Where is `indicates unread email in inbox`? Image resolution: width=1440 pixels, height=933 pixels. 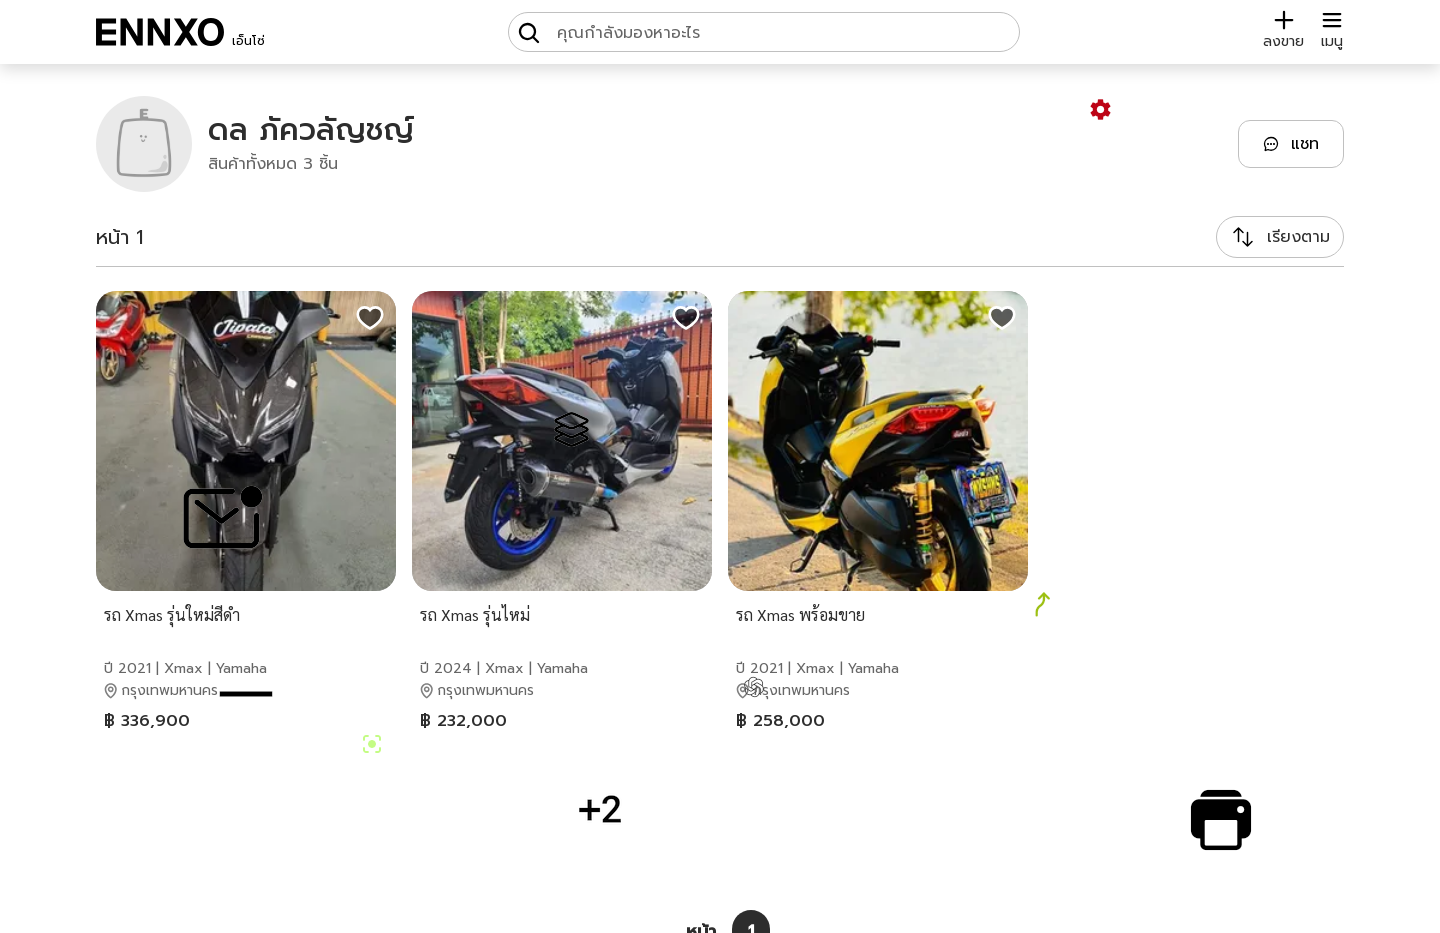
indicates unread email in inbox is located at coordinates (221, 518).